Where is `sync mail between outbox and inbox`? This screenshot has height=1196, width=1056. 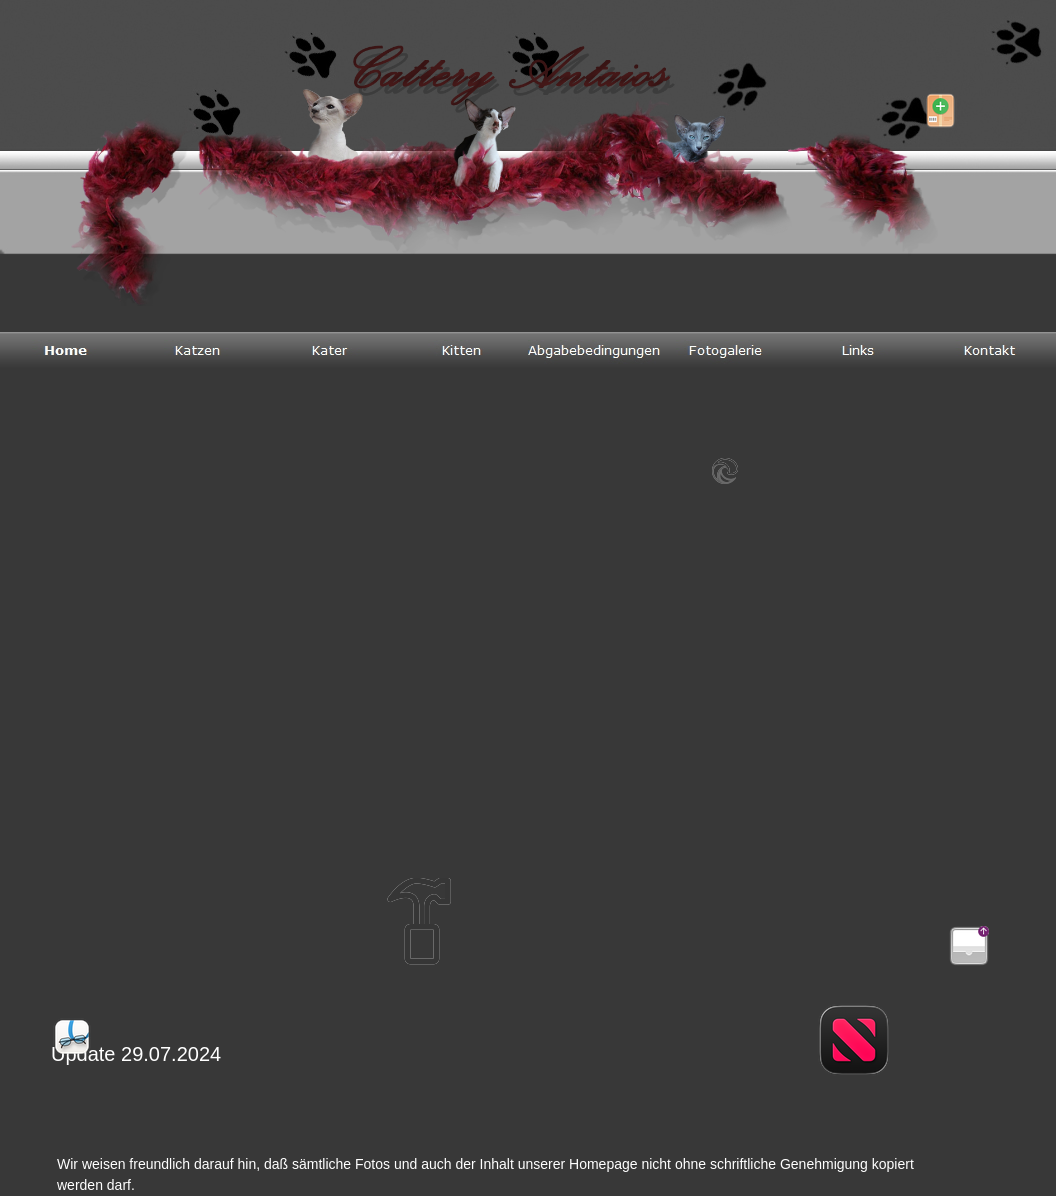
sync mail between outbox and inbox is located at coordinates (969, 946).